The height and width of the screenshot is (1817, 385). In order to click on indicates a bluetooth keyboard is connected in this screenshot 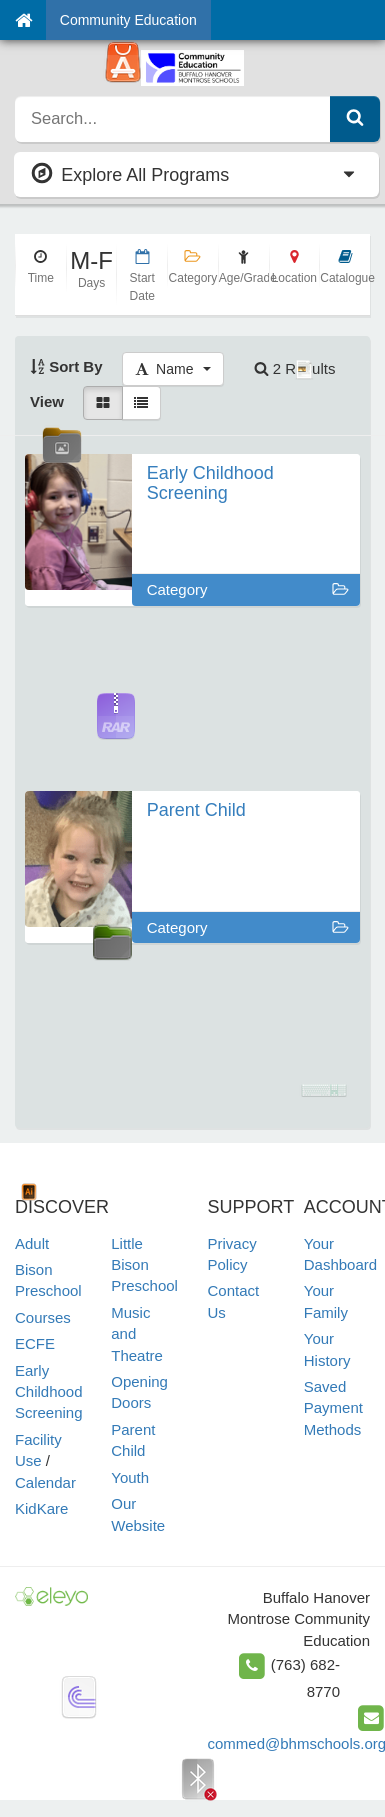, I will do `click(324, 1090)`.